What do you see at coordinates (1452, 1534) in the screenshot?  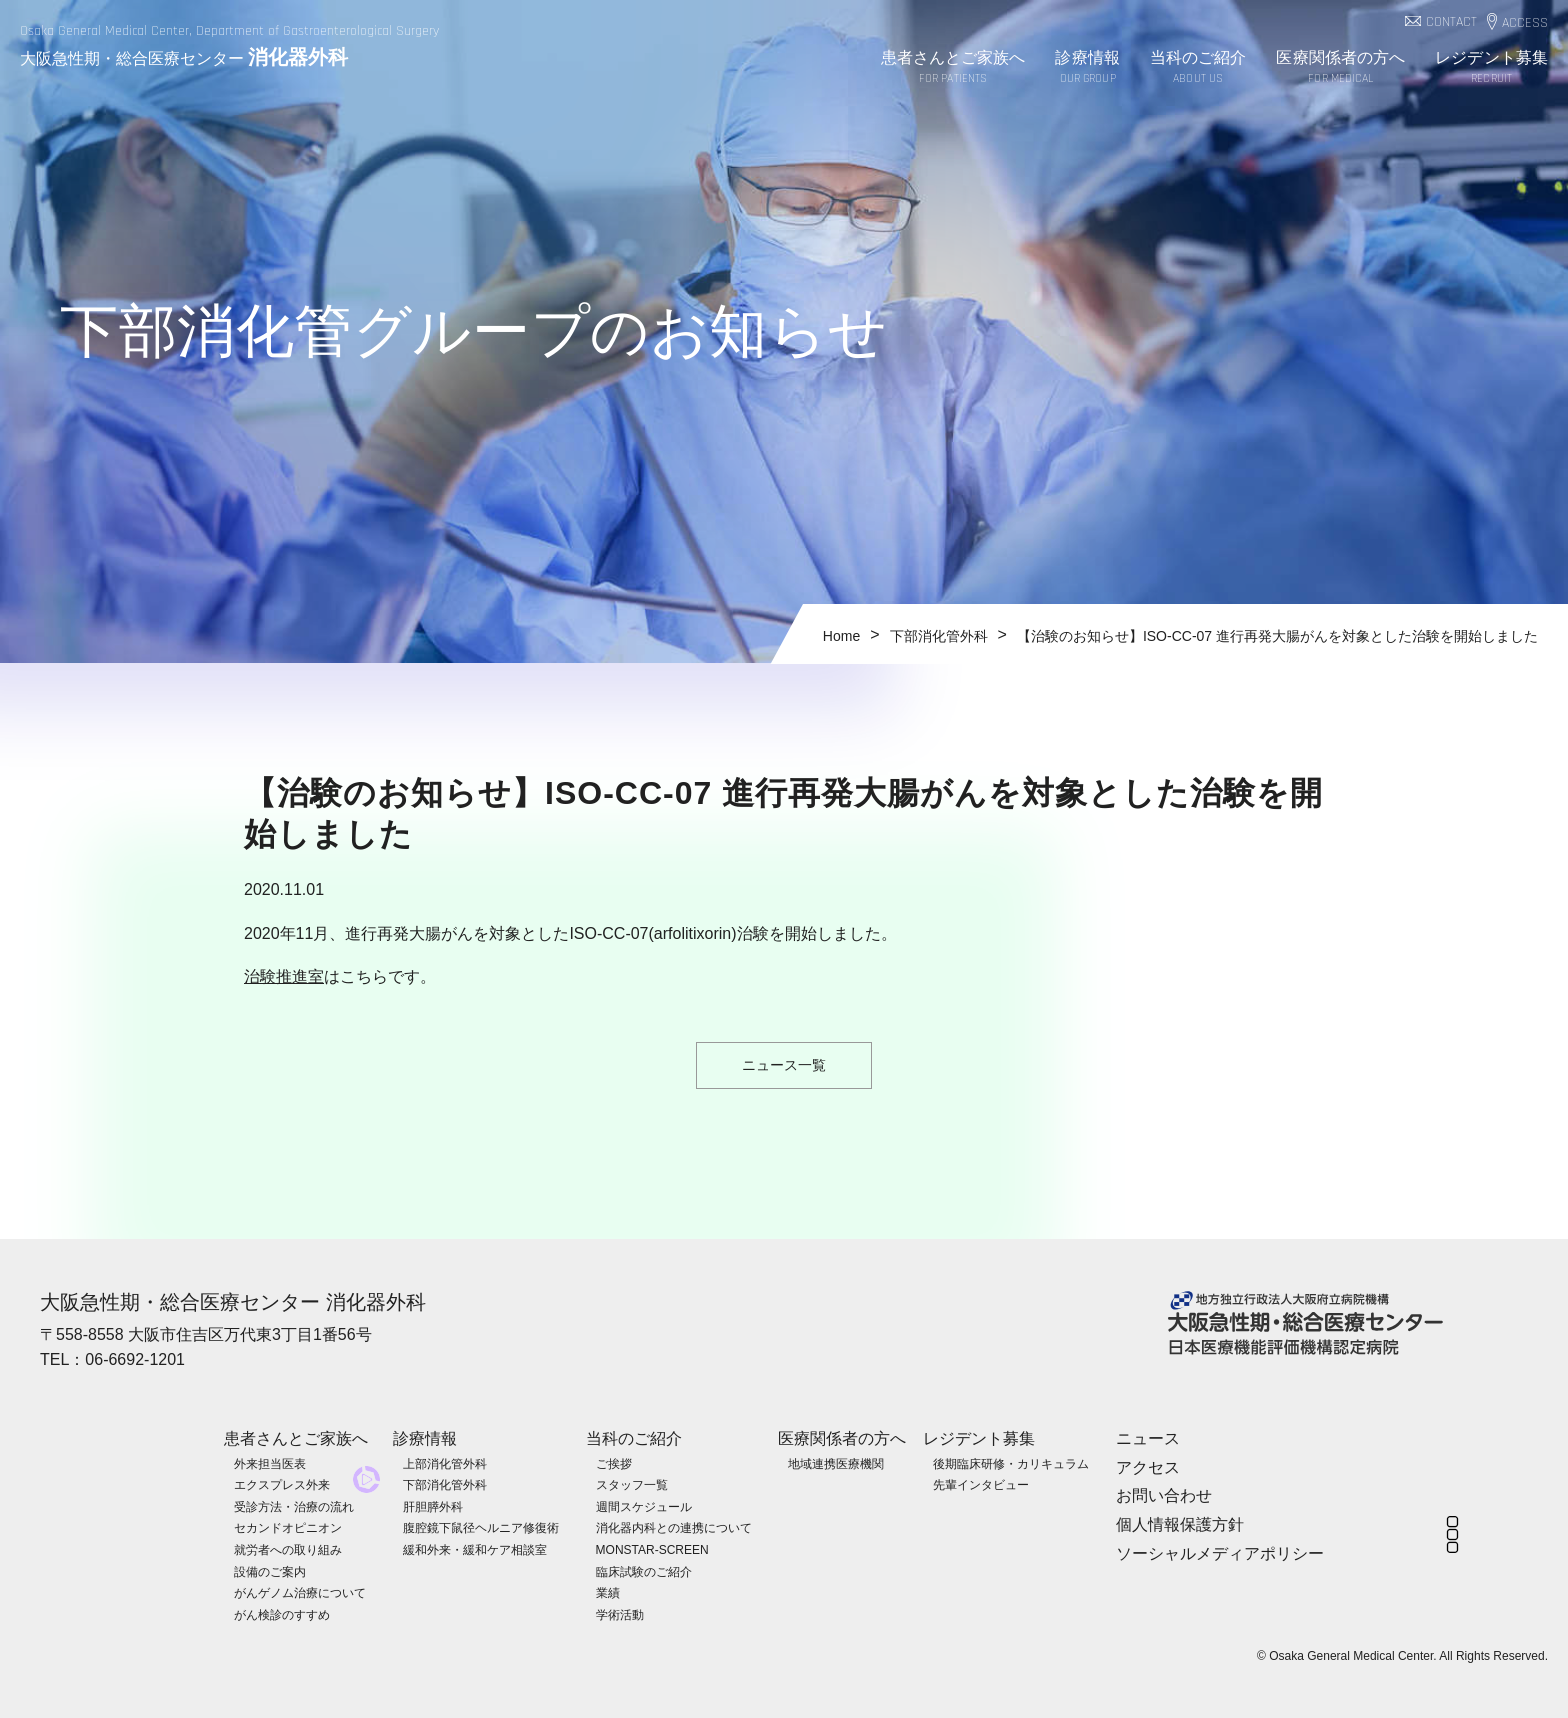 I see `blackmagic design company logo` at bounding box center [1452, 1534].